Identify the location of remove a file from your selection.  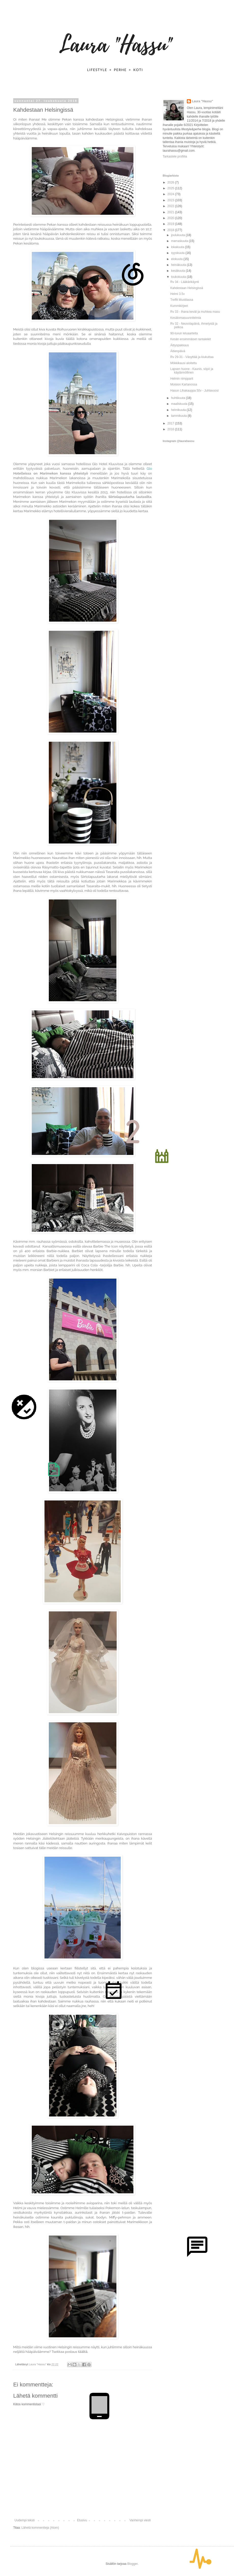
(54, 1469).